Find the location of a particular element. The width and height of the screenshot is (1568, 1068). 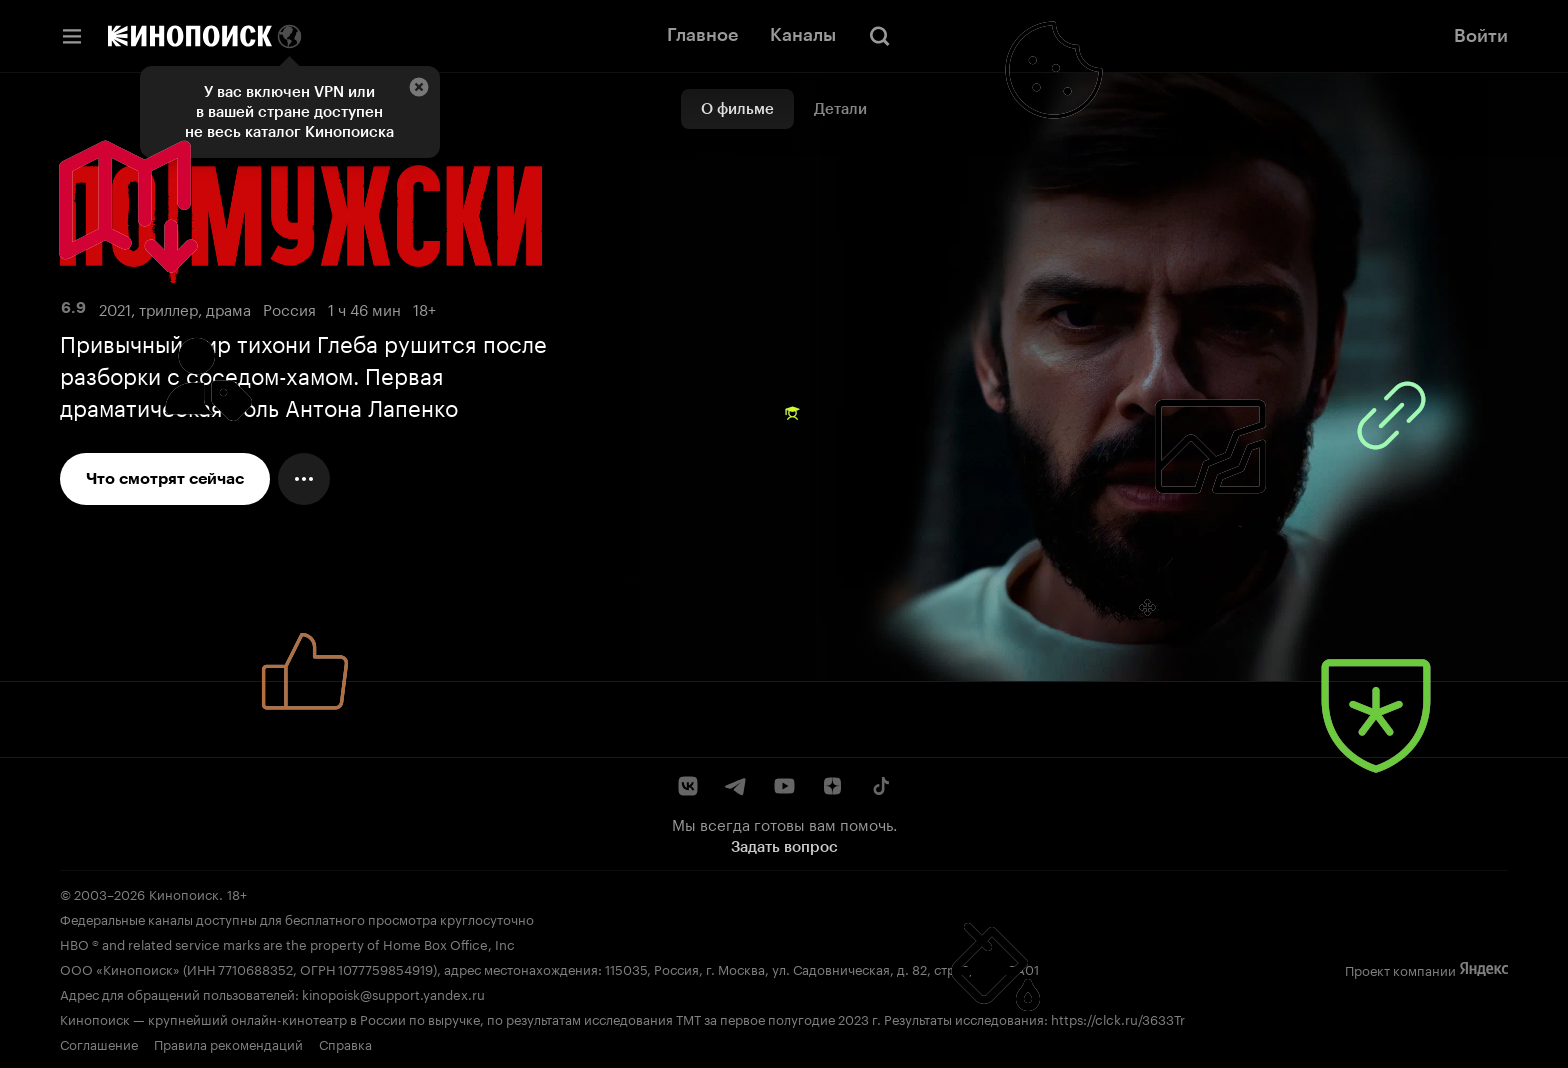

indicates premium or verified security status is located at coordinates (1376, 709).